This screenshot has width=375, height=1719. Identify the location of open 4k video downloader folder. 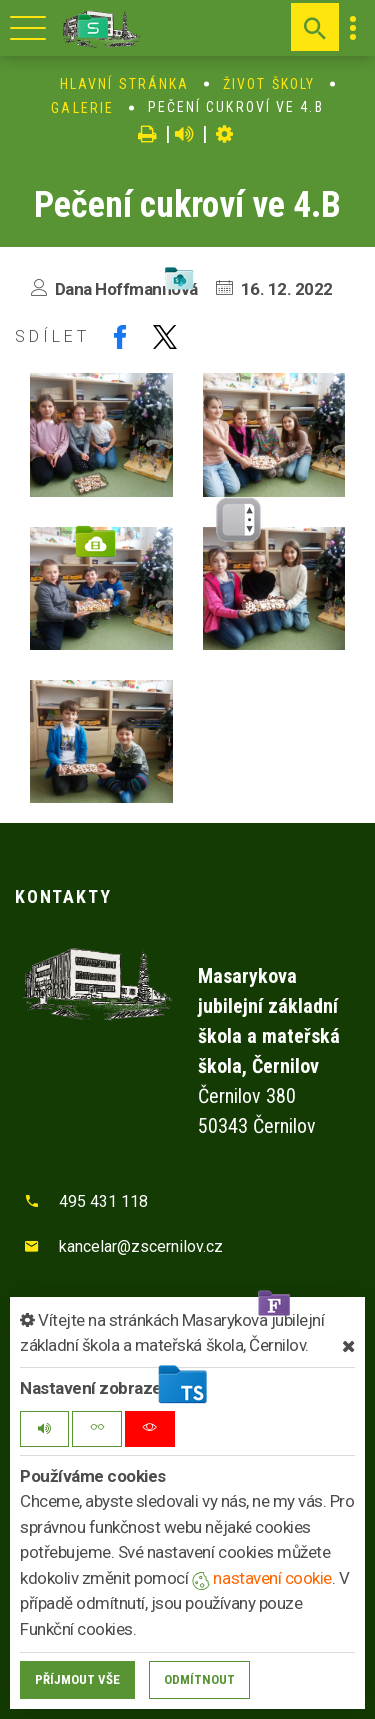
(95, 542).